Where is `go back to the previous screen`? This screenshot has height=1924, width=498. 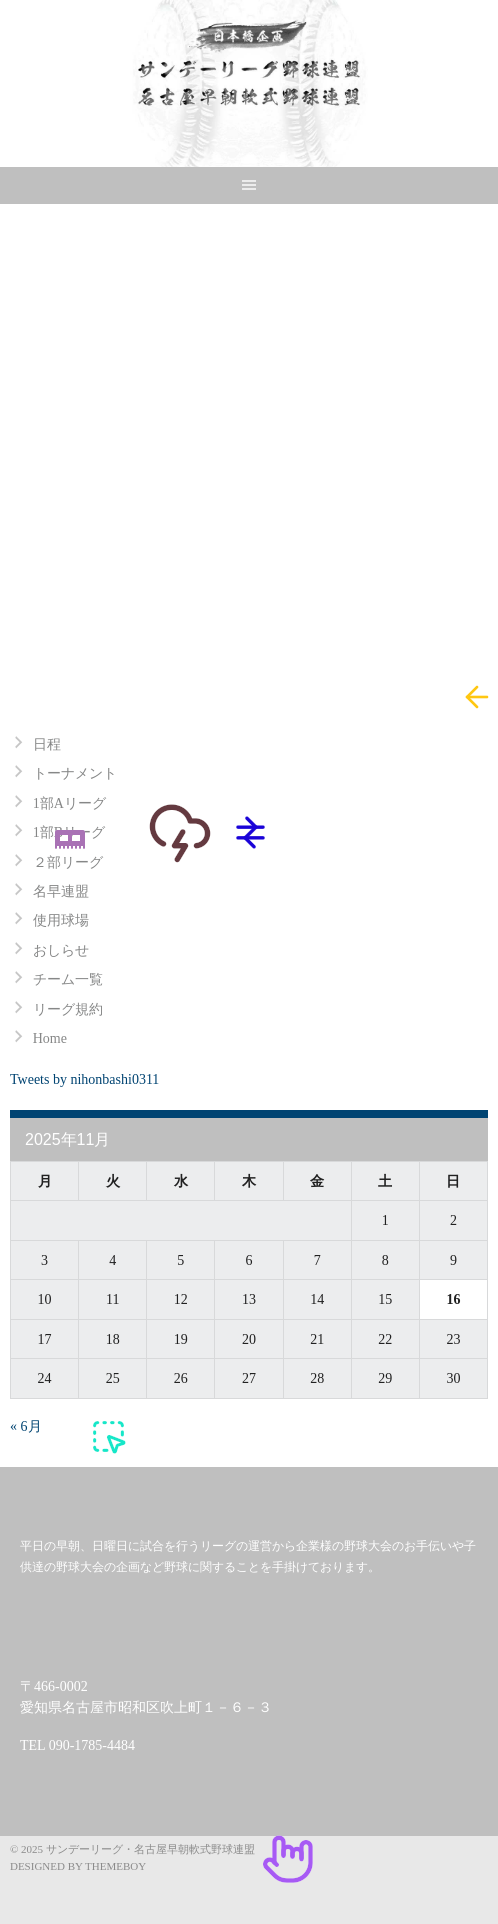
go back to the previous screen is located at coordinates (477, 697).